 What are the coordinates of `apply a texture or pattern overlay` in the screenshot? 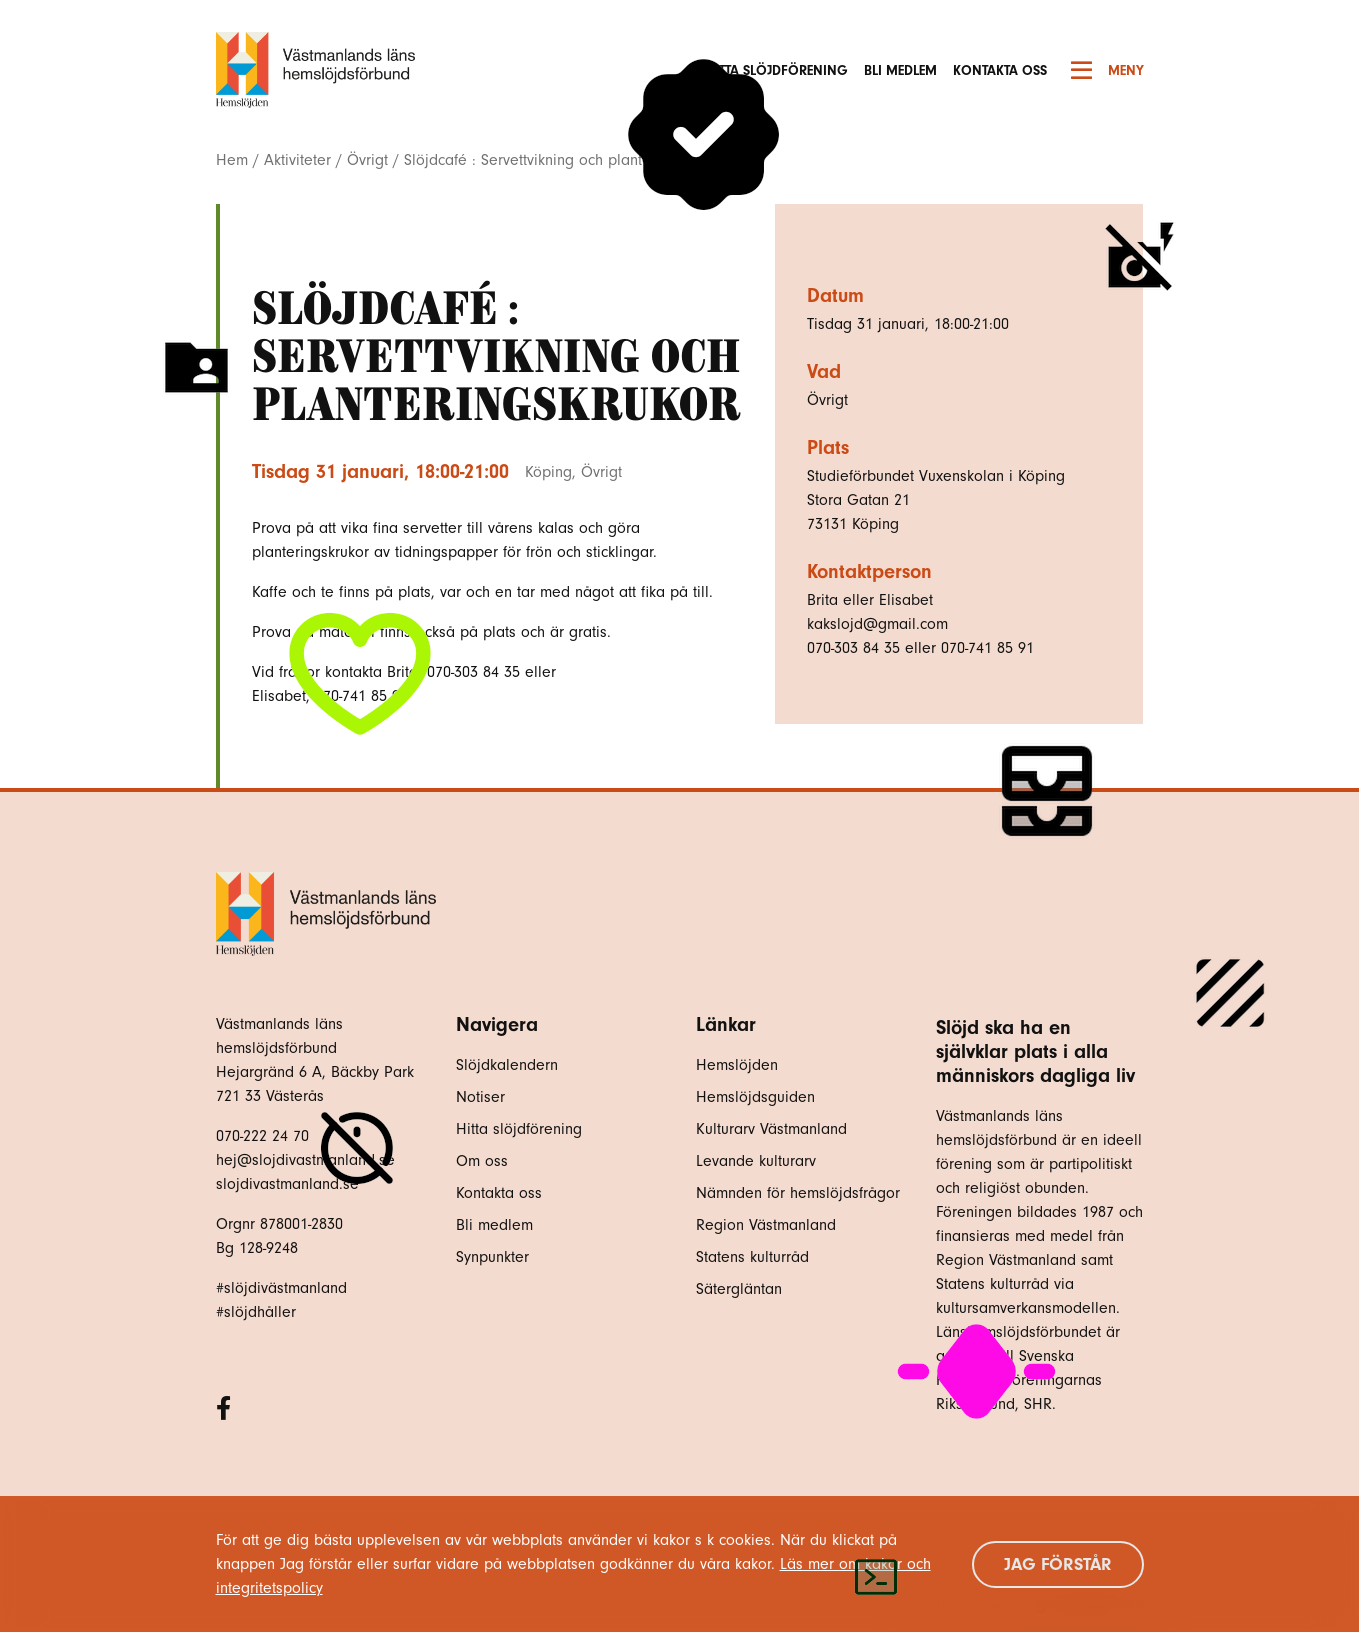 It's located at (1230, 993).